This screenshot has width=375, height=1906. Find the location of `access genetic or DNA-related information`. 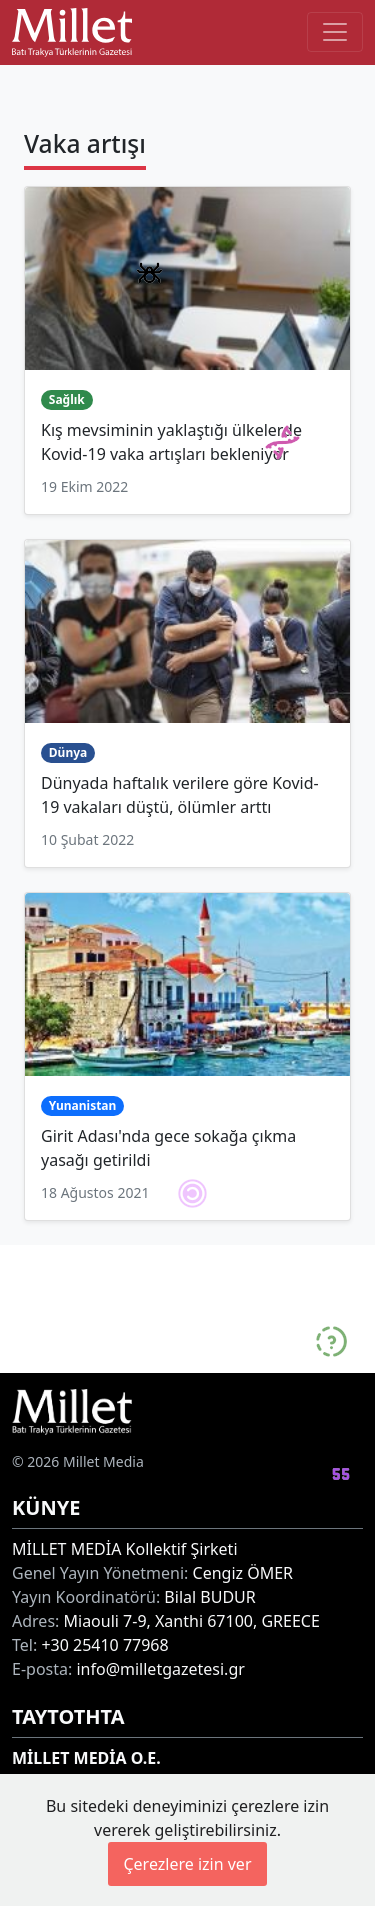

access genetic or DNA-related information is located at coordinates (282, 442).